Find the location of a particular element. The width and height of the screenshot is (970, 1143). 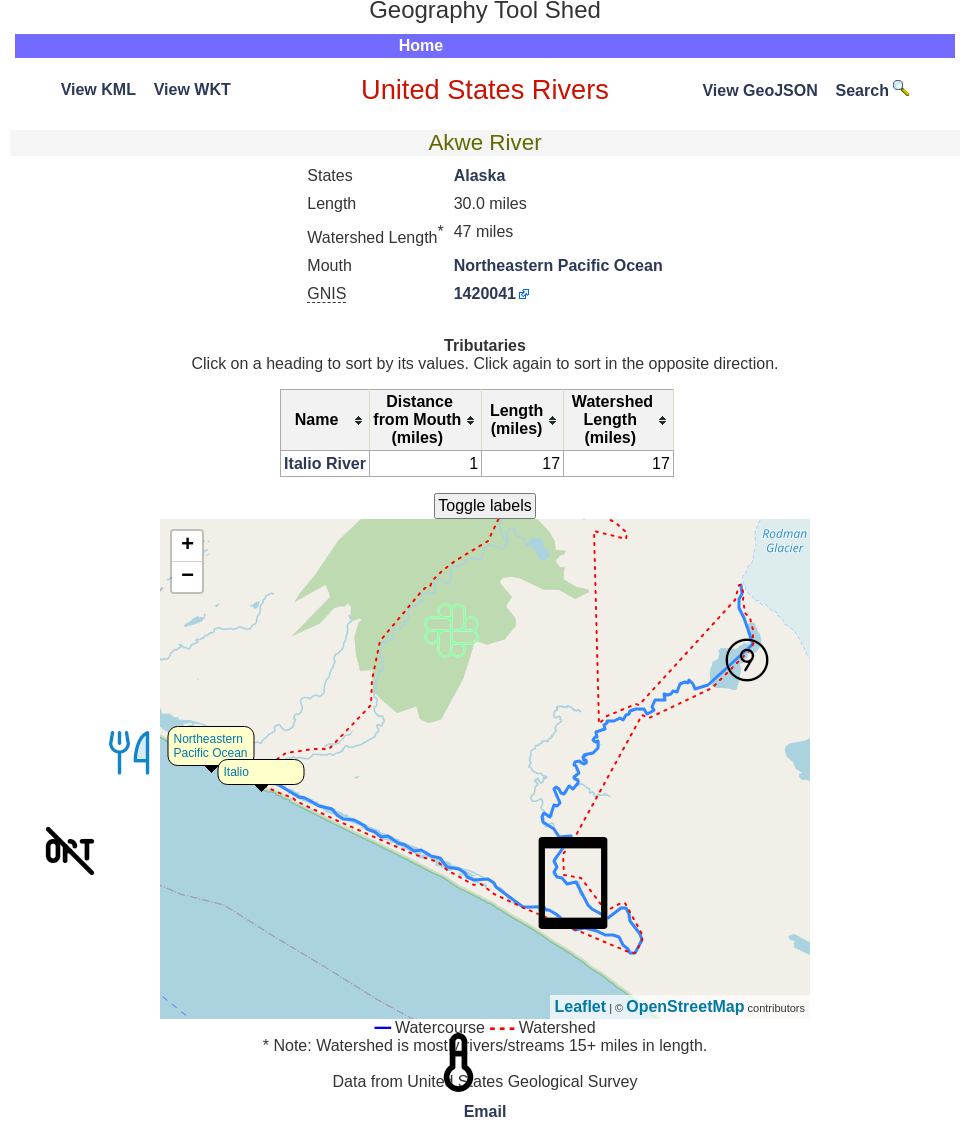

indicates nine items or notifications is located at coordinates (747, 660).